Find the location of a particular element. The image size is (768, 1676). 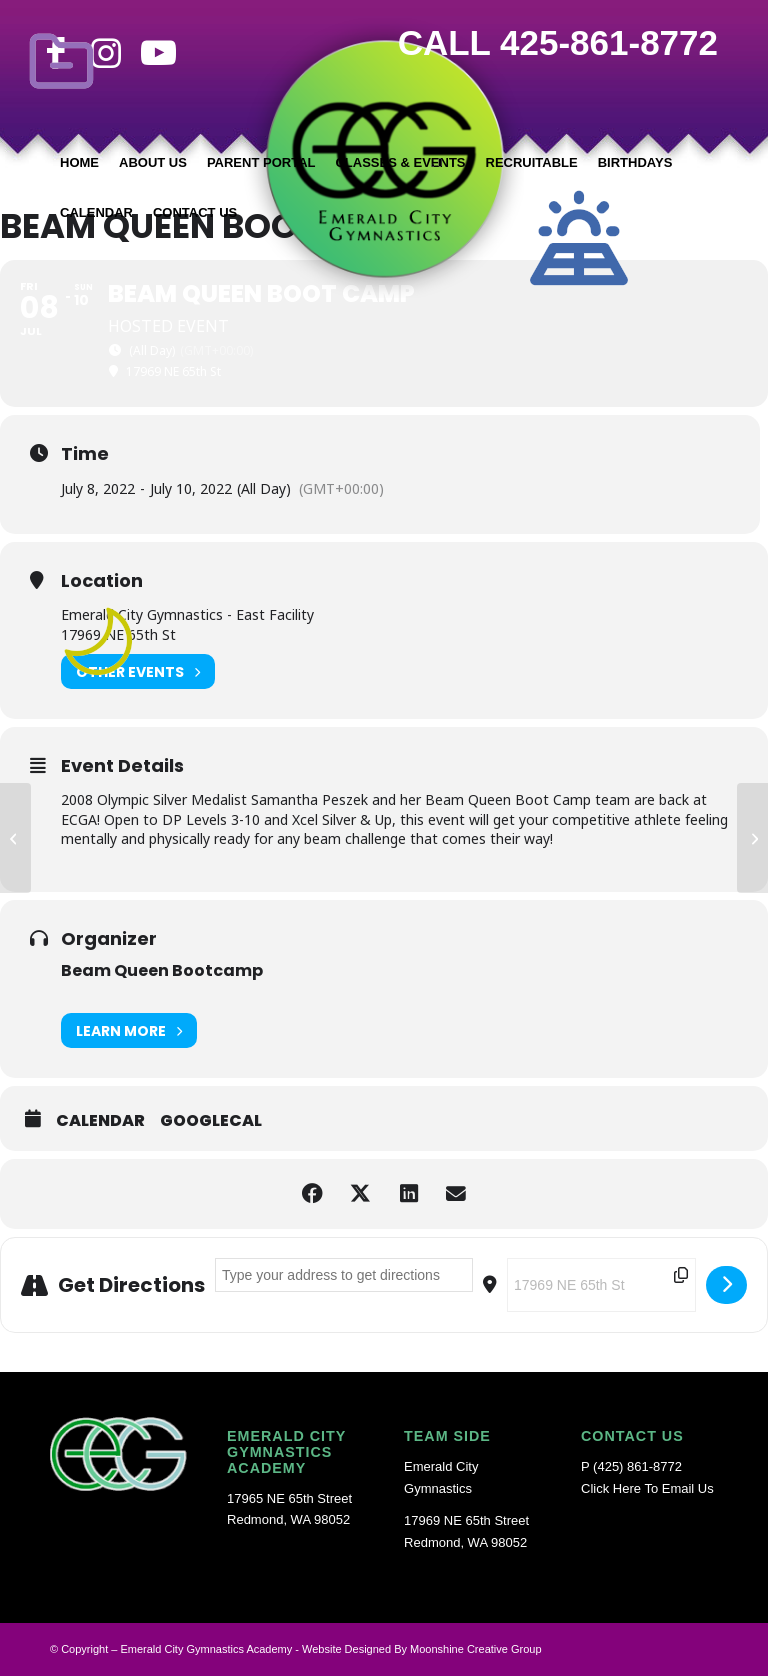

remove a folder is located at coordinates (61, 62).